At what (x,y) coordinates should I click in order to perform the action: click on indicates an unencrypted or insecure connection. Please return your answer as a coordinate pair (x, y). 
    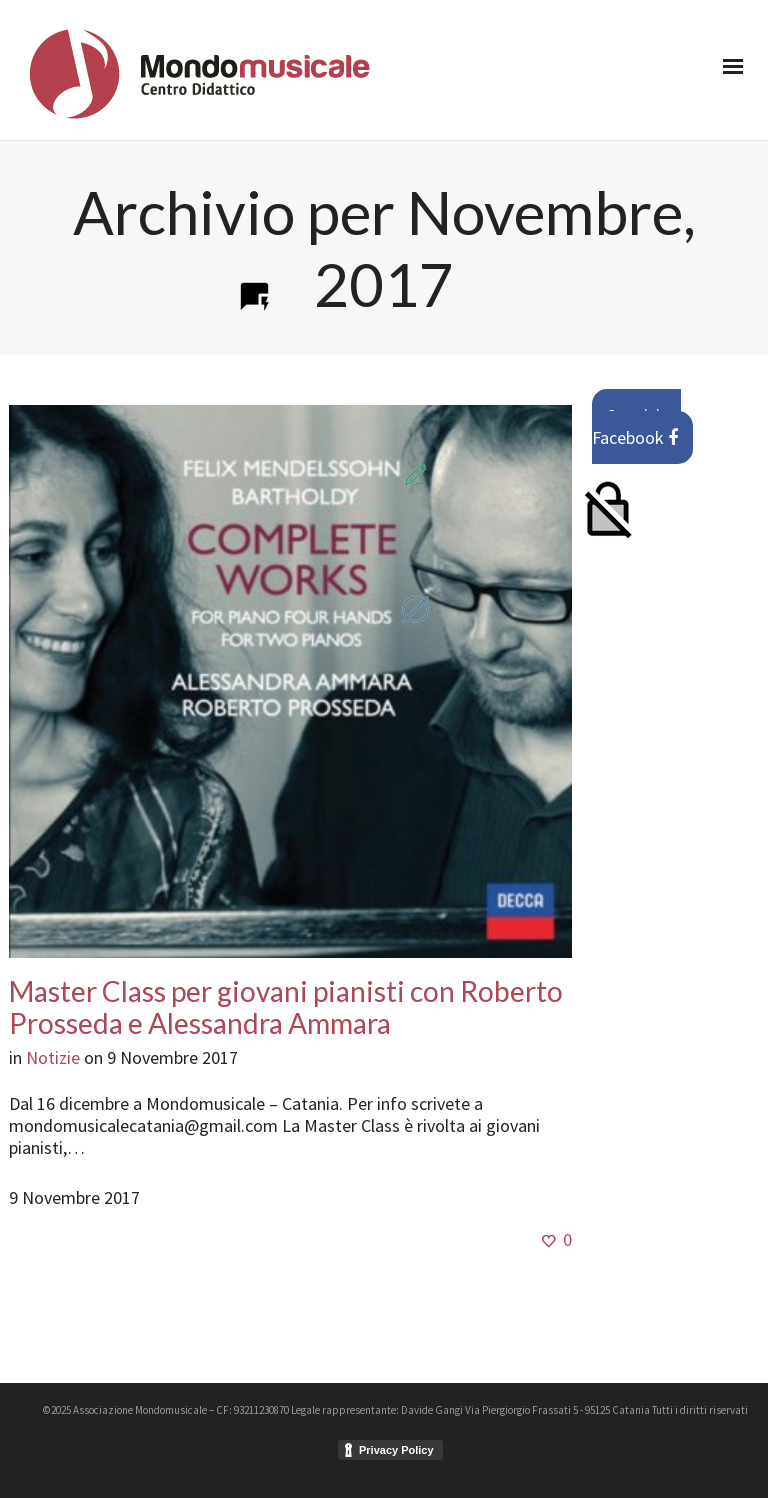
    Looking at the image, I should click on (608, 510).